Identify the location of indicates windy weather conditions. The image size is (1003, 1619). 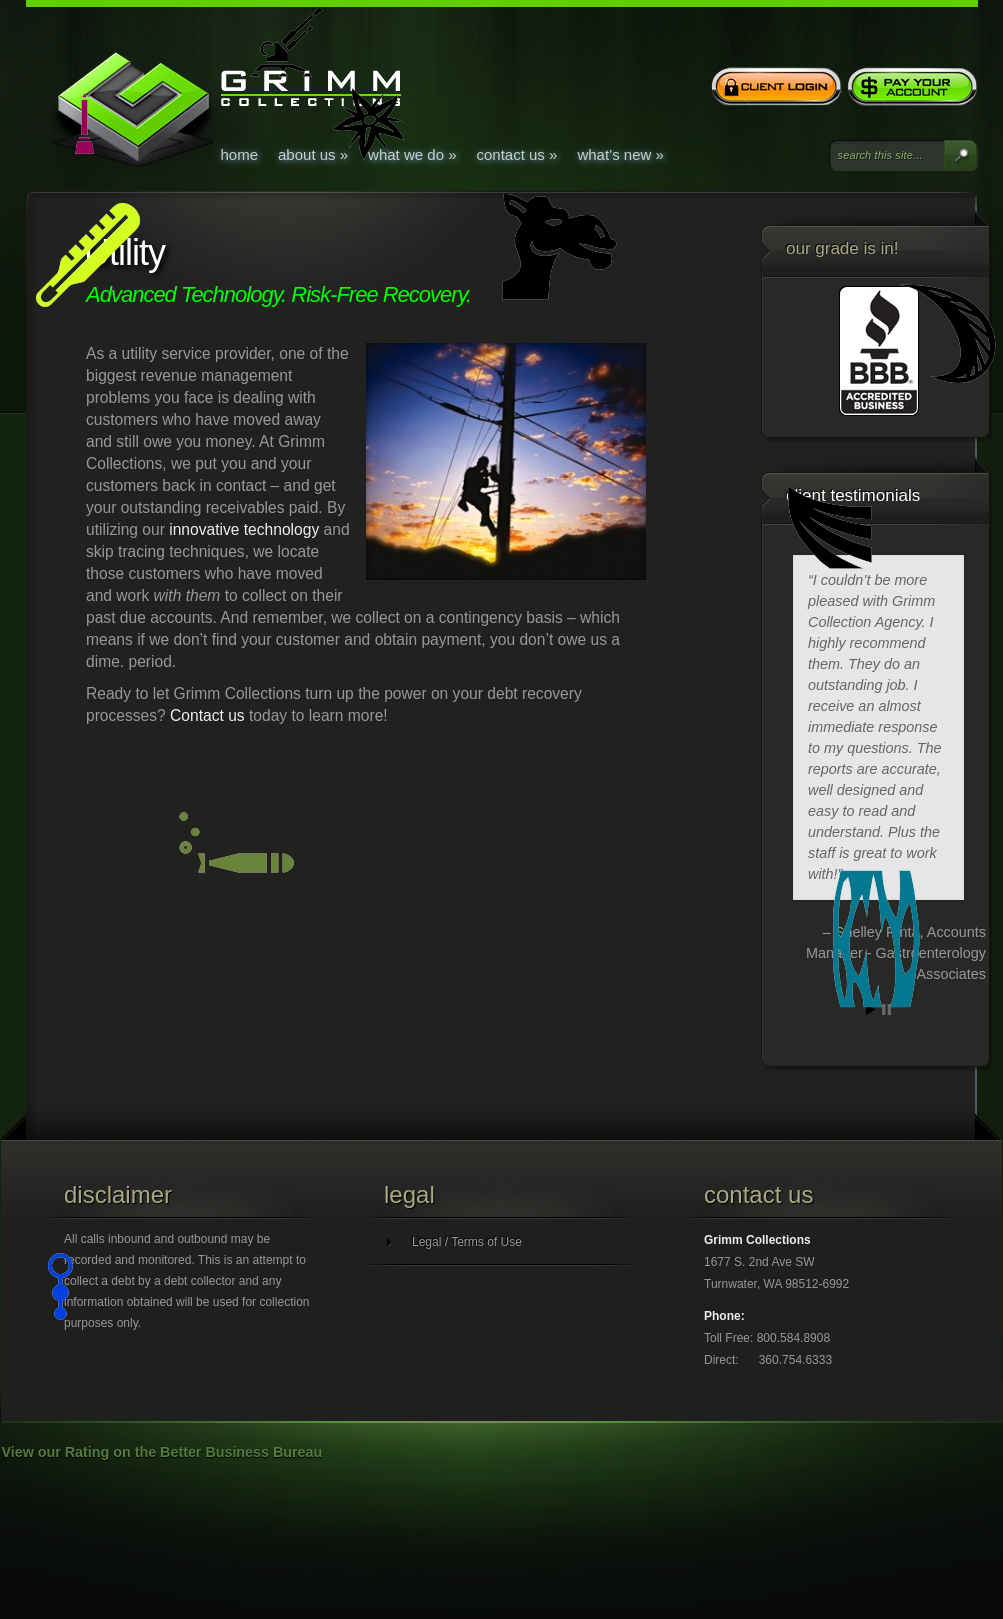
(830, 527).